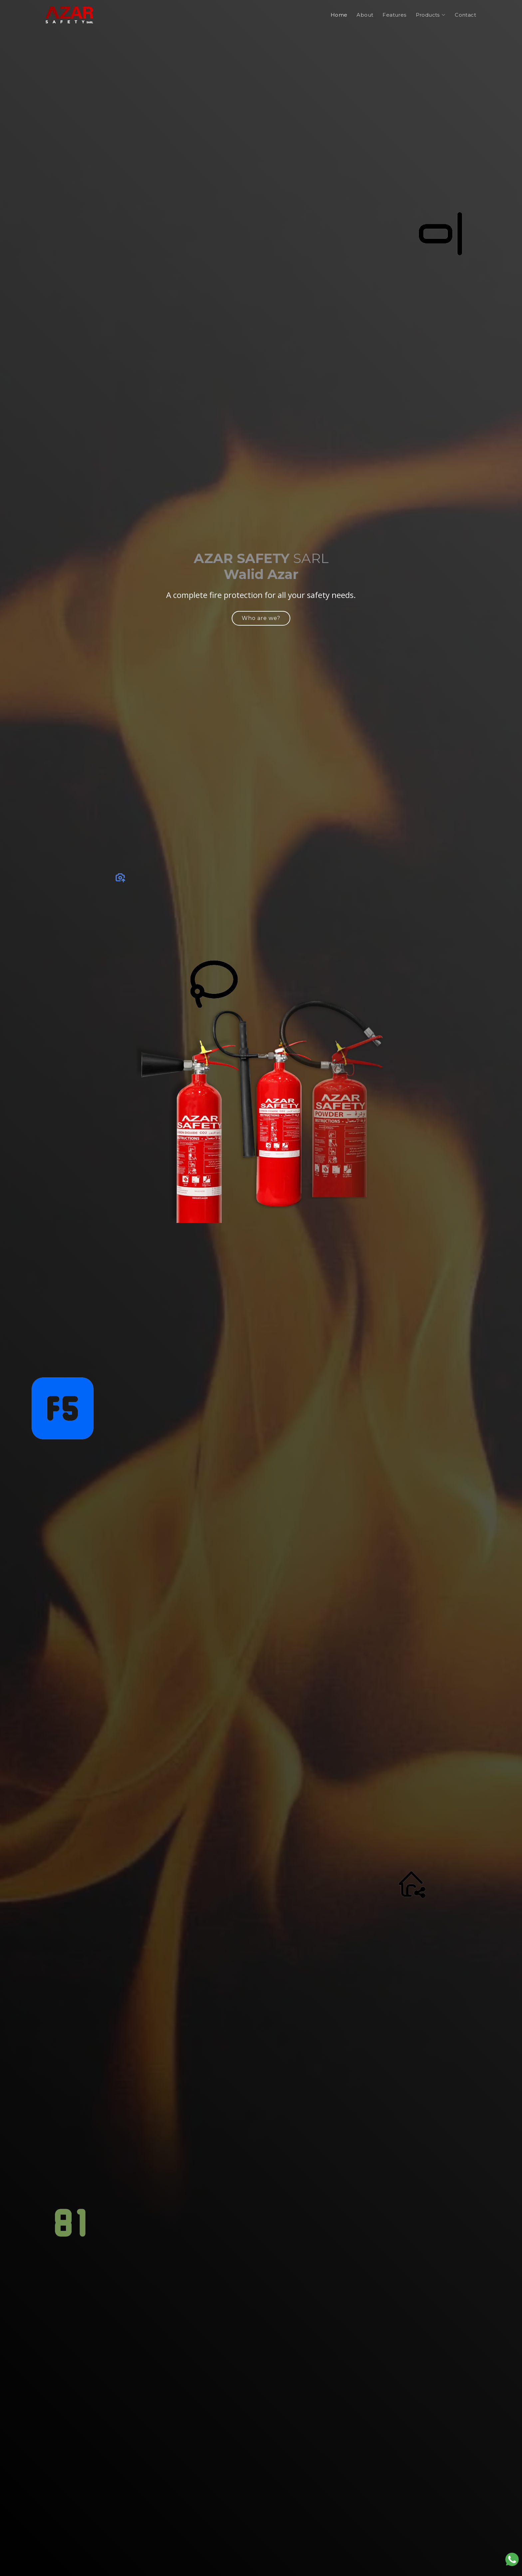 This screenshot has height=2576, width=522. I want to click on select an irregular or freeform area, so click(214, 984).